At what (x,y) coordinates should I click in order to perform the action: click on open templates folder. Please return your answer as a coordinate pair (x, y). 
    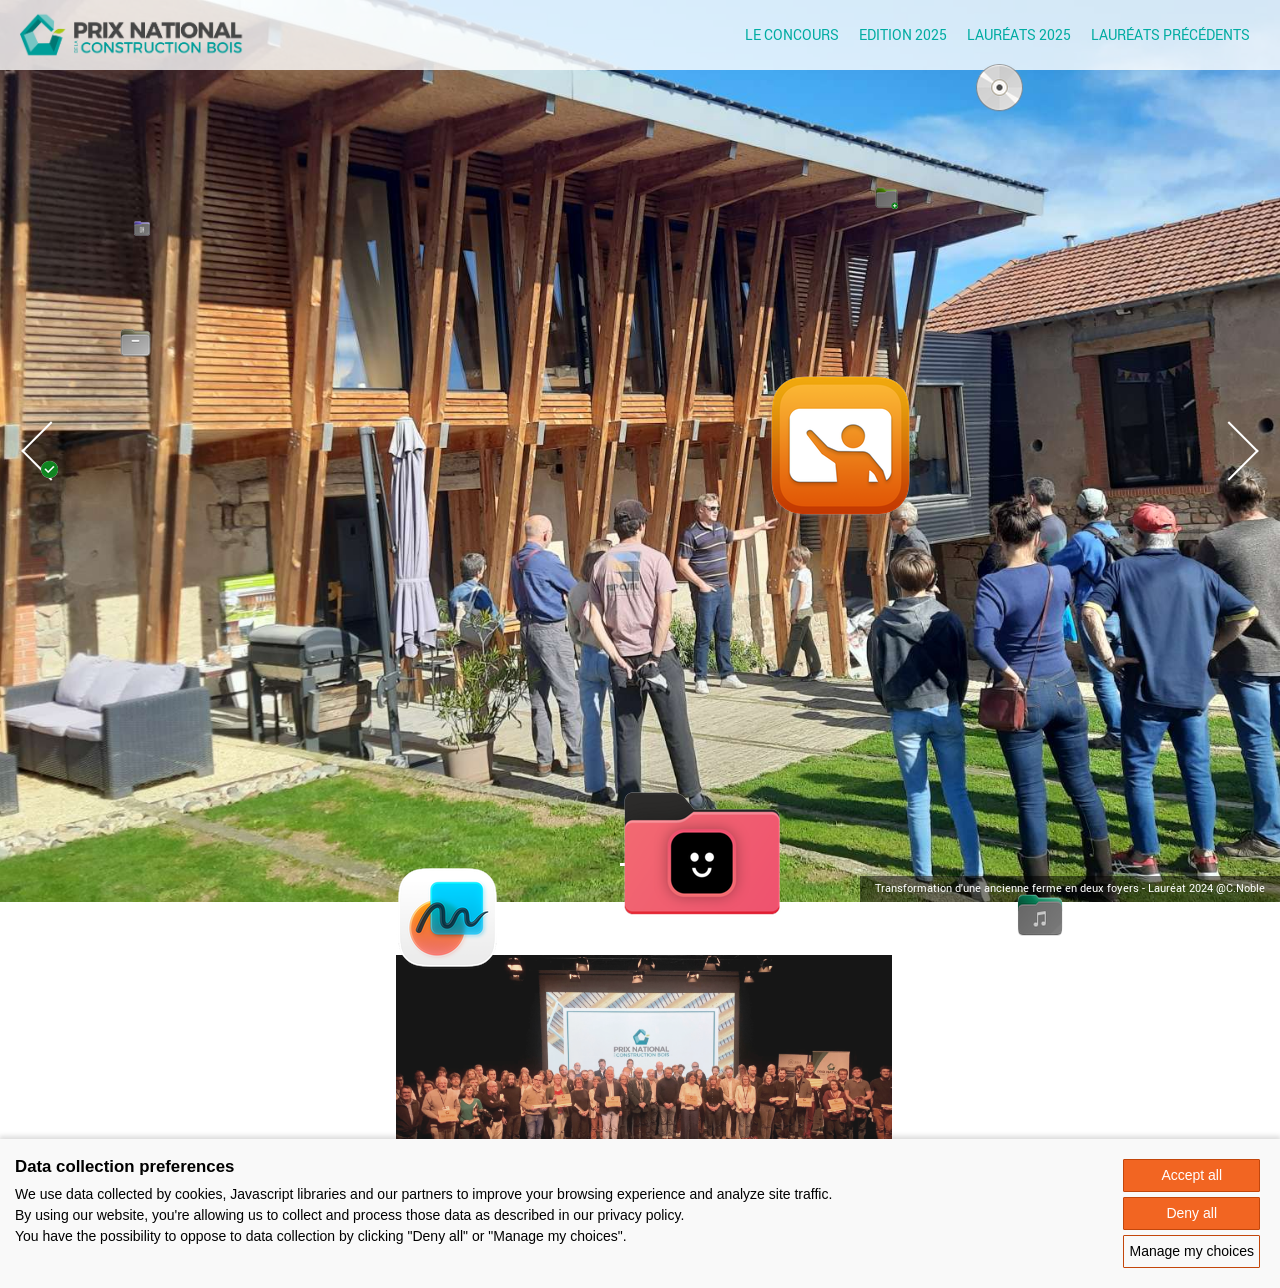
    Looking at the image, I should click on (142, 228).